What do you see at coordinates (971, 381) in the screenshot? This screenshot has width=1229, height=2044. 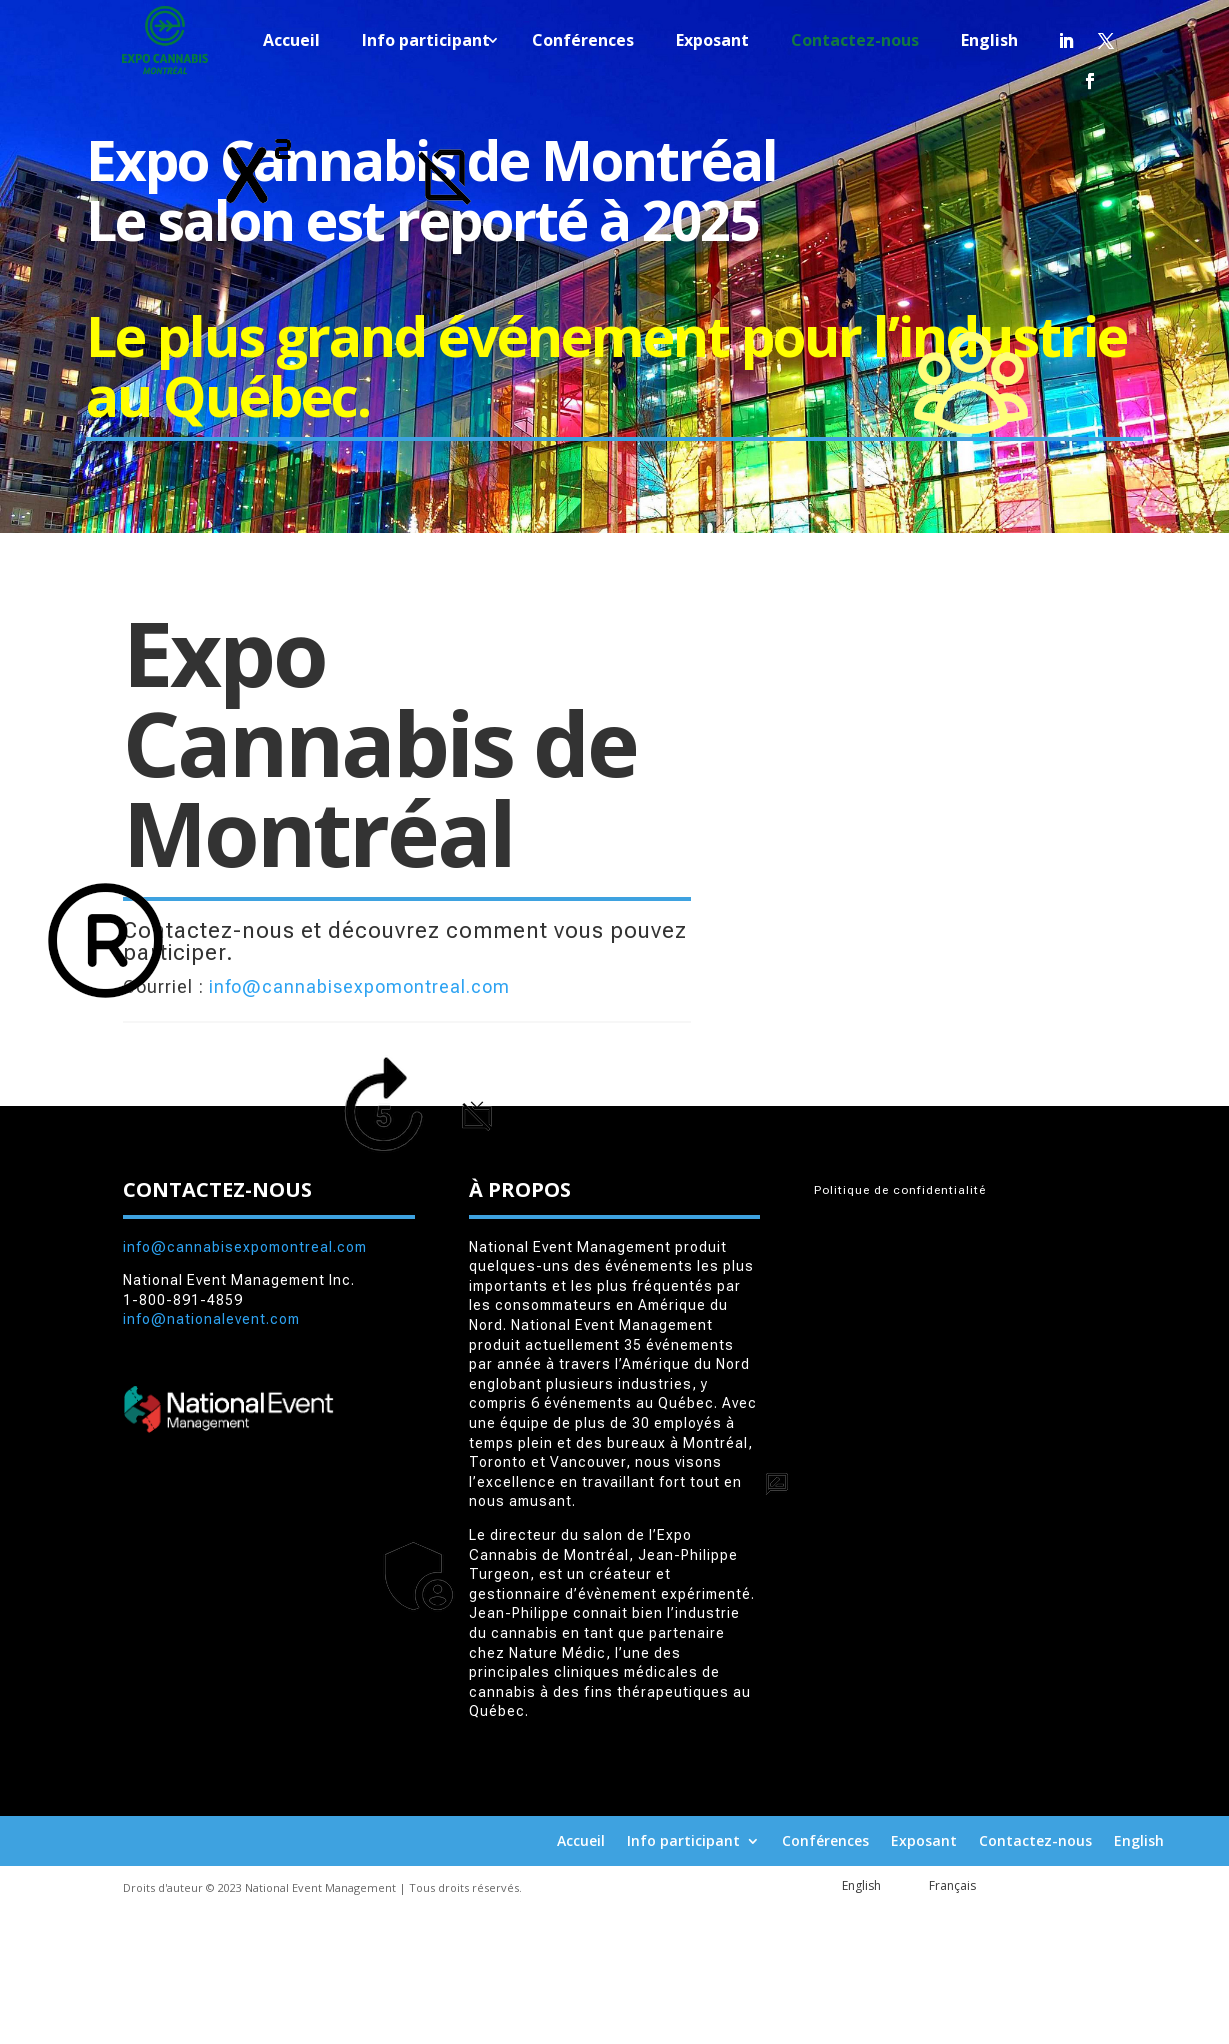 I see `view all team members` at bounding box center [971, 381].